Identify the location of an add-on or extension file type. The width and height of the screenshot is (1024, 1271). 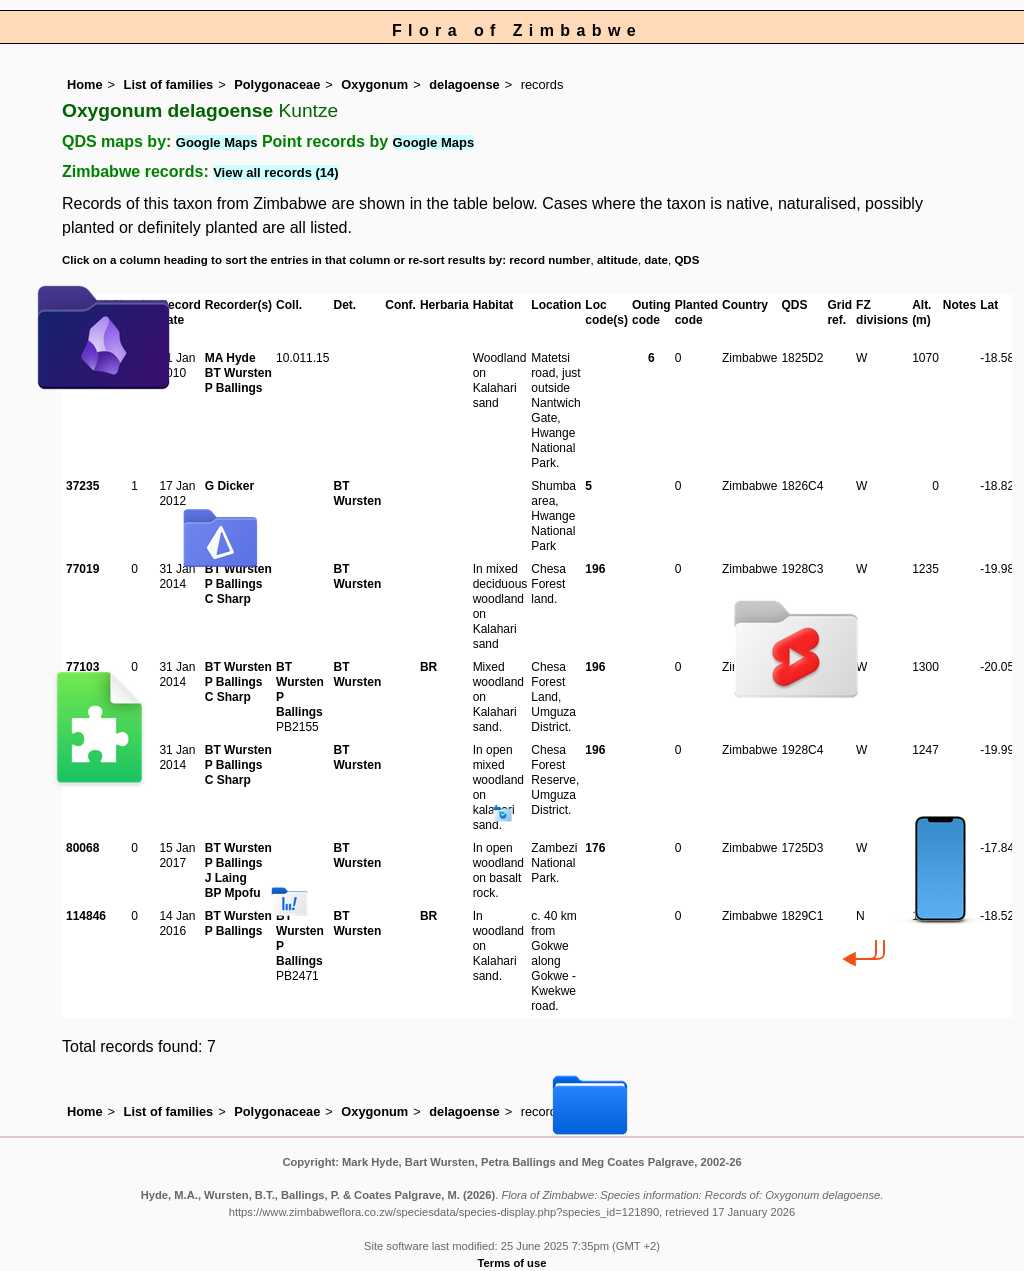
(99, 729).